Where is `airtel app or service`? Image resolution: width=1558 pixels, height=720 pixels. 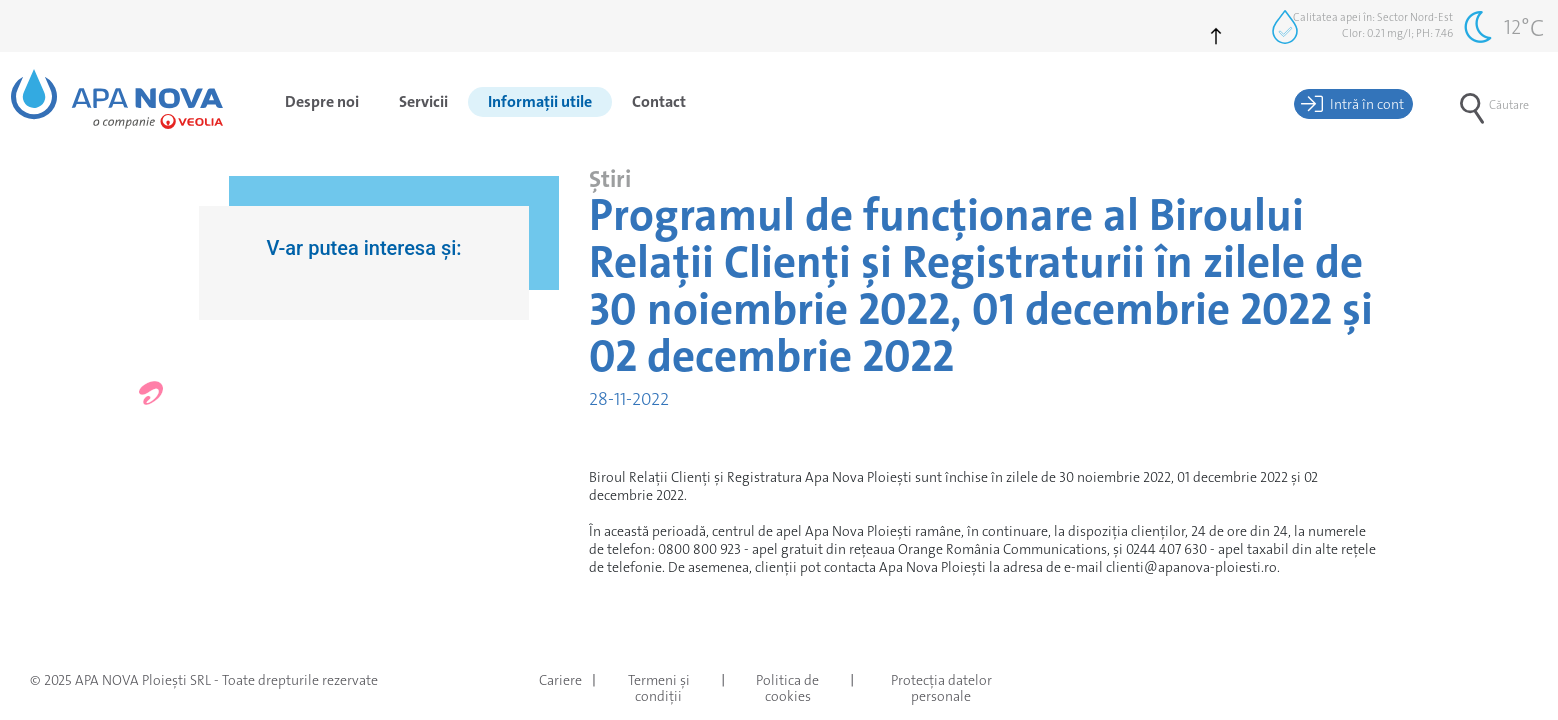 airtel app or service is located at coordinates (151, 393).